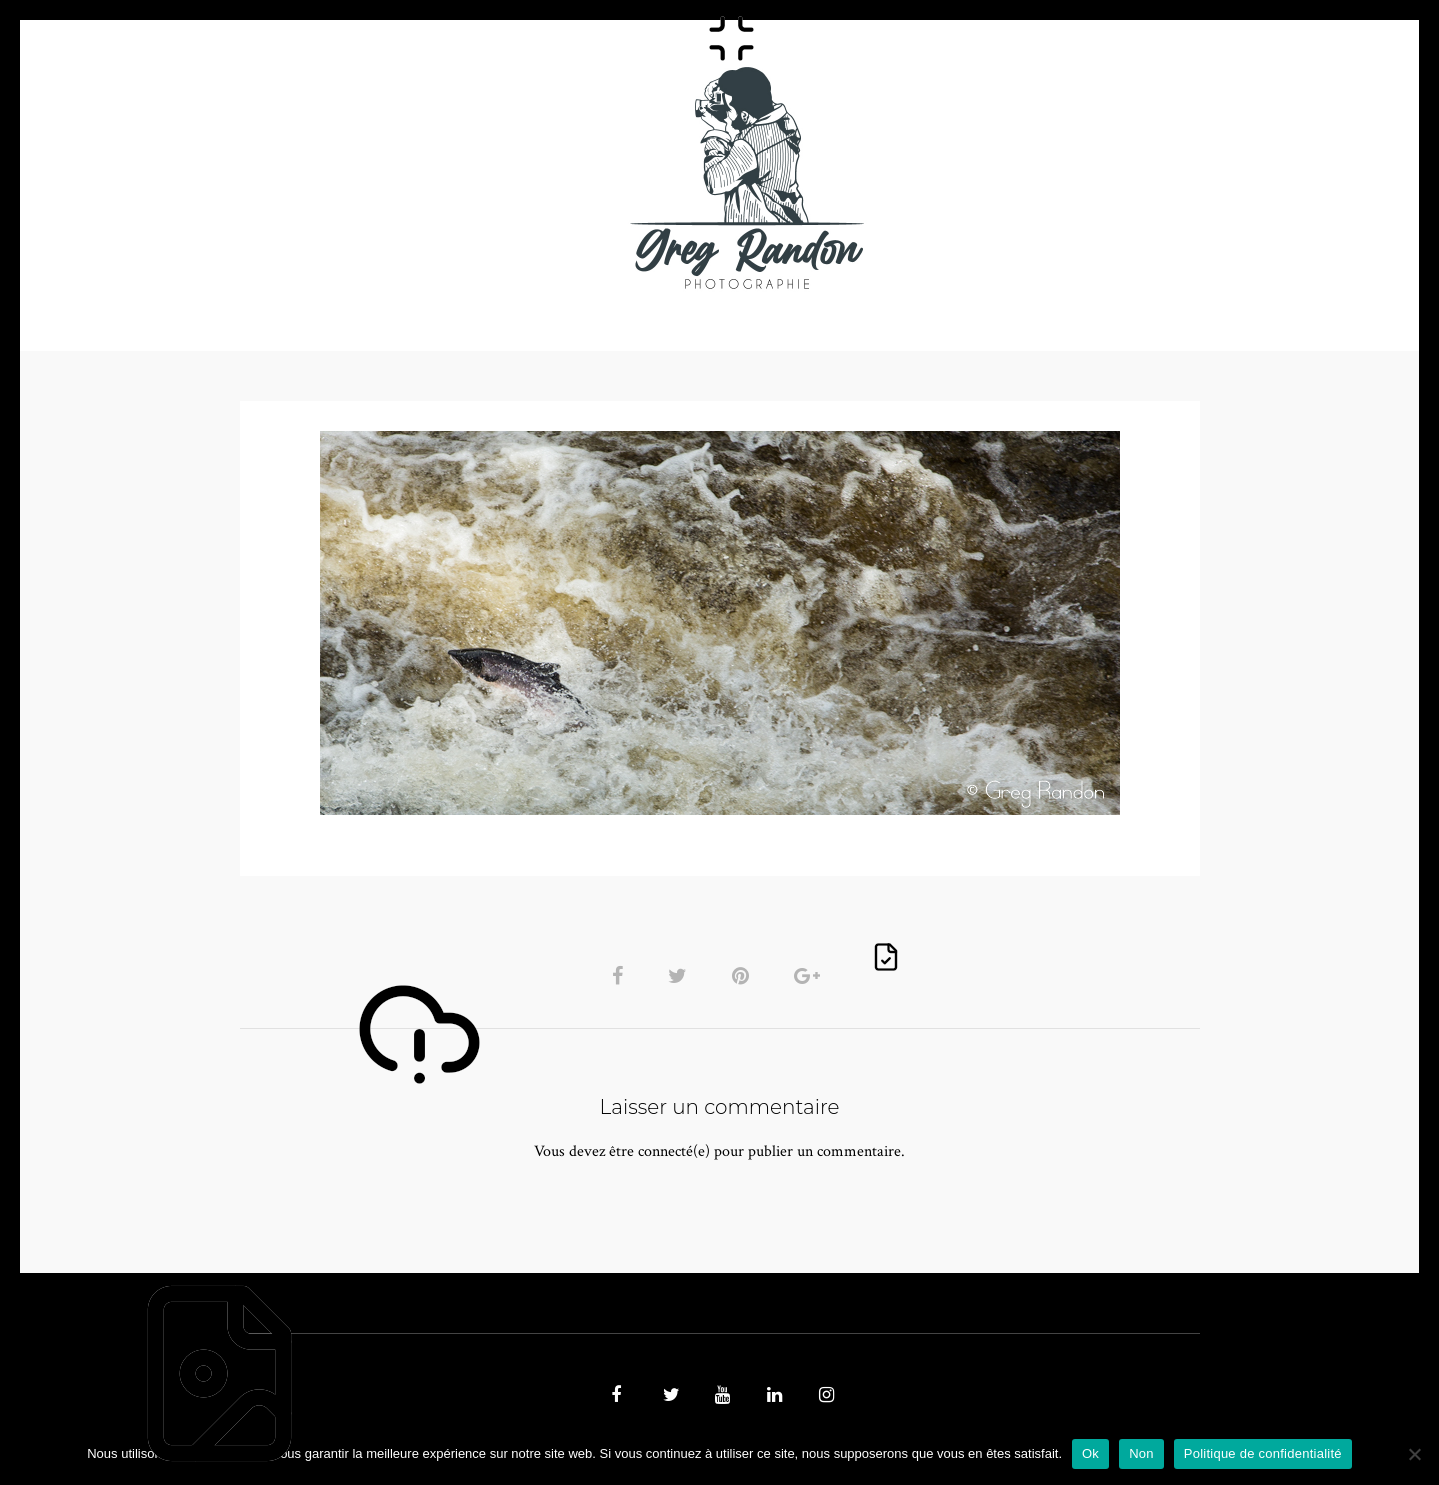 The height and width of the screenshot is (1485, 1439). What do you see at coordinates (219, 1373) in the screenshot?
I see `view image file` at bounding box center [219, 1373].